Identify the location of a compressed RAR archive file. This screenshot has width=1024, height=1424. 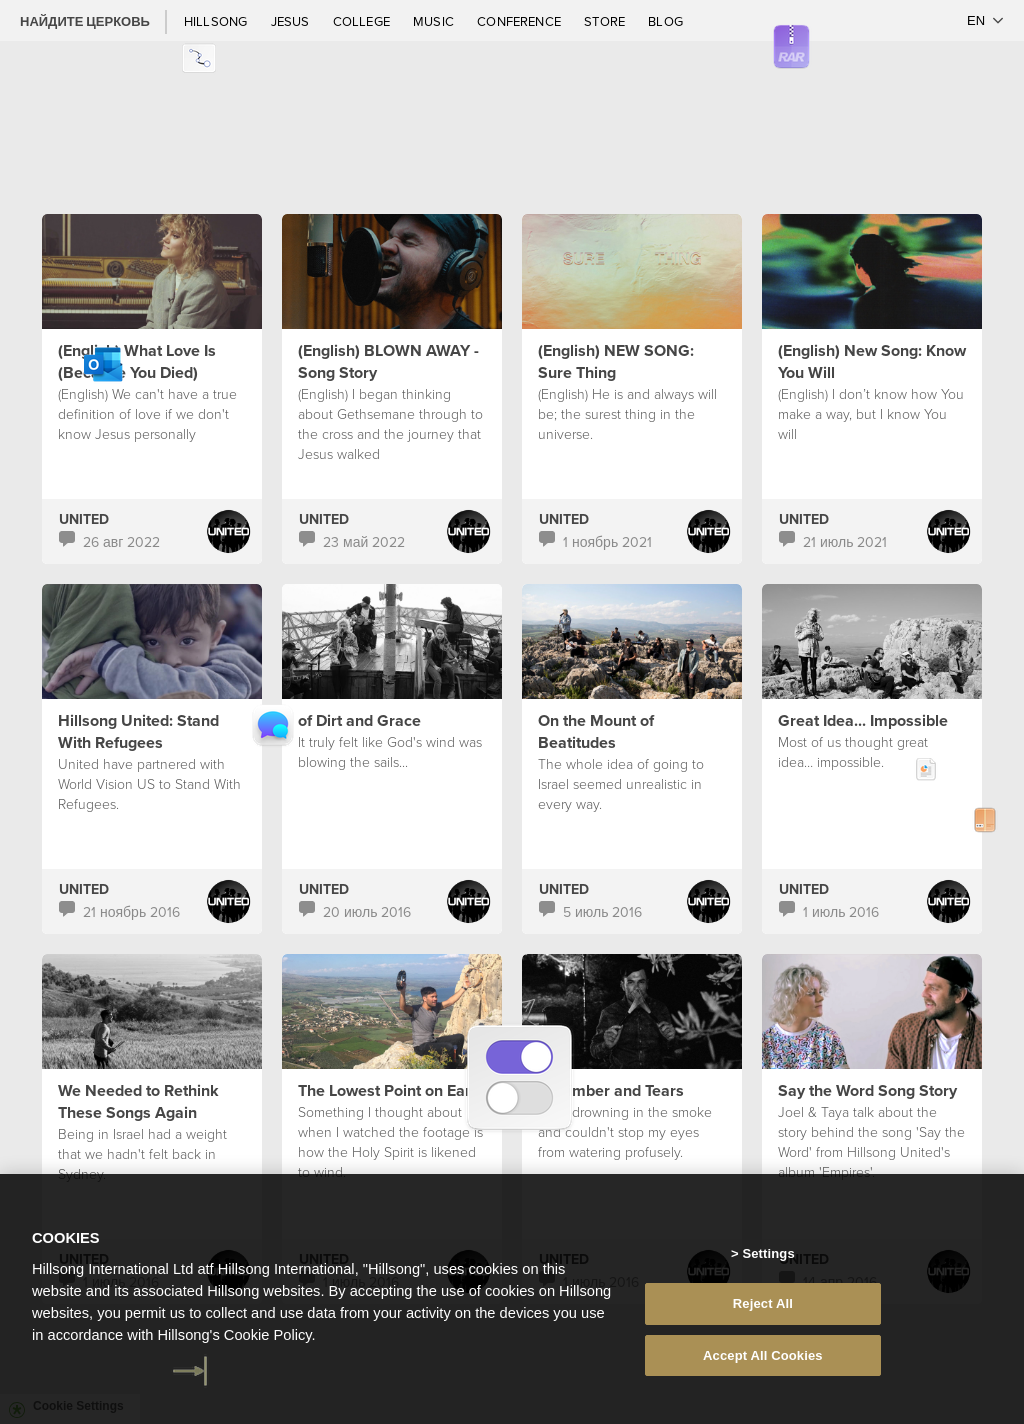
(791, 46).